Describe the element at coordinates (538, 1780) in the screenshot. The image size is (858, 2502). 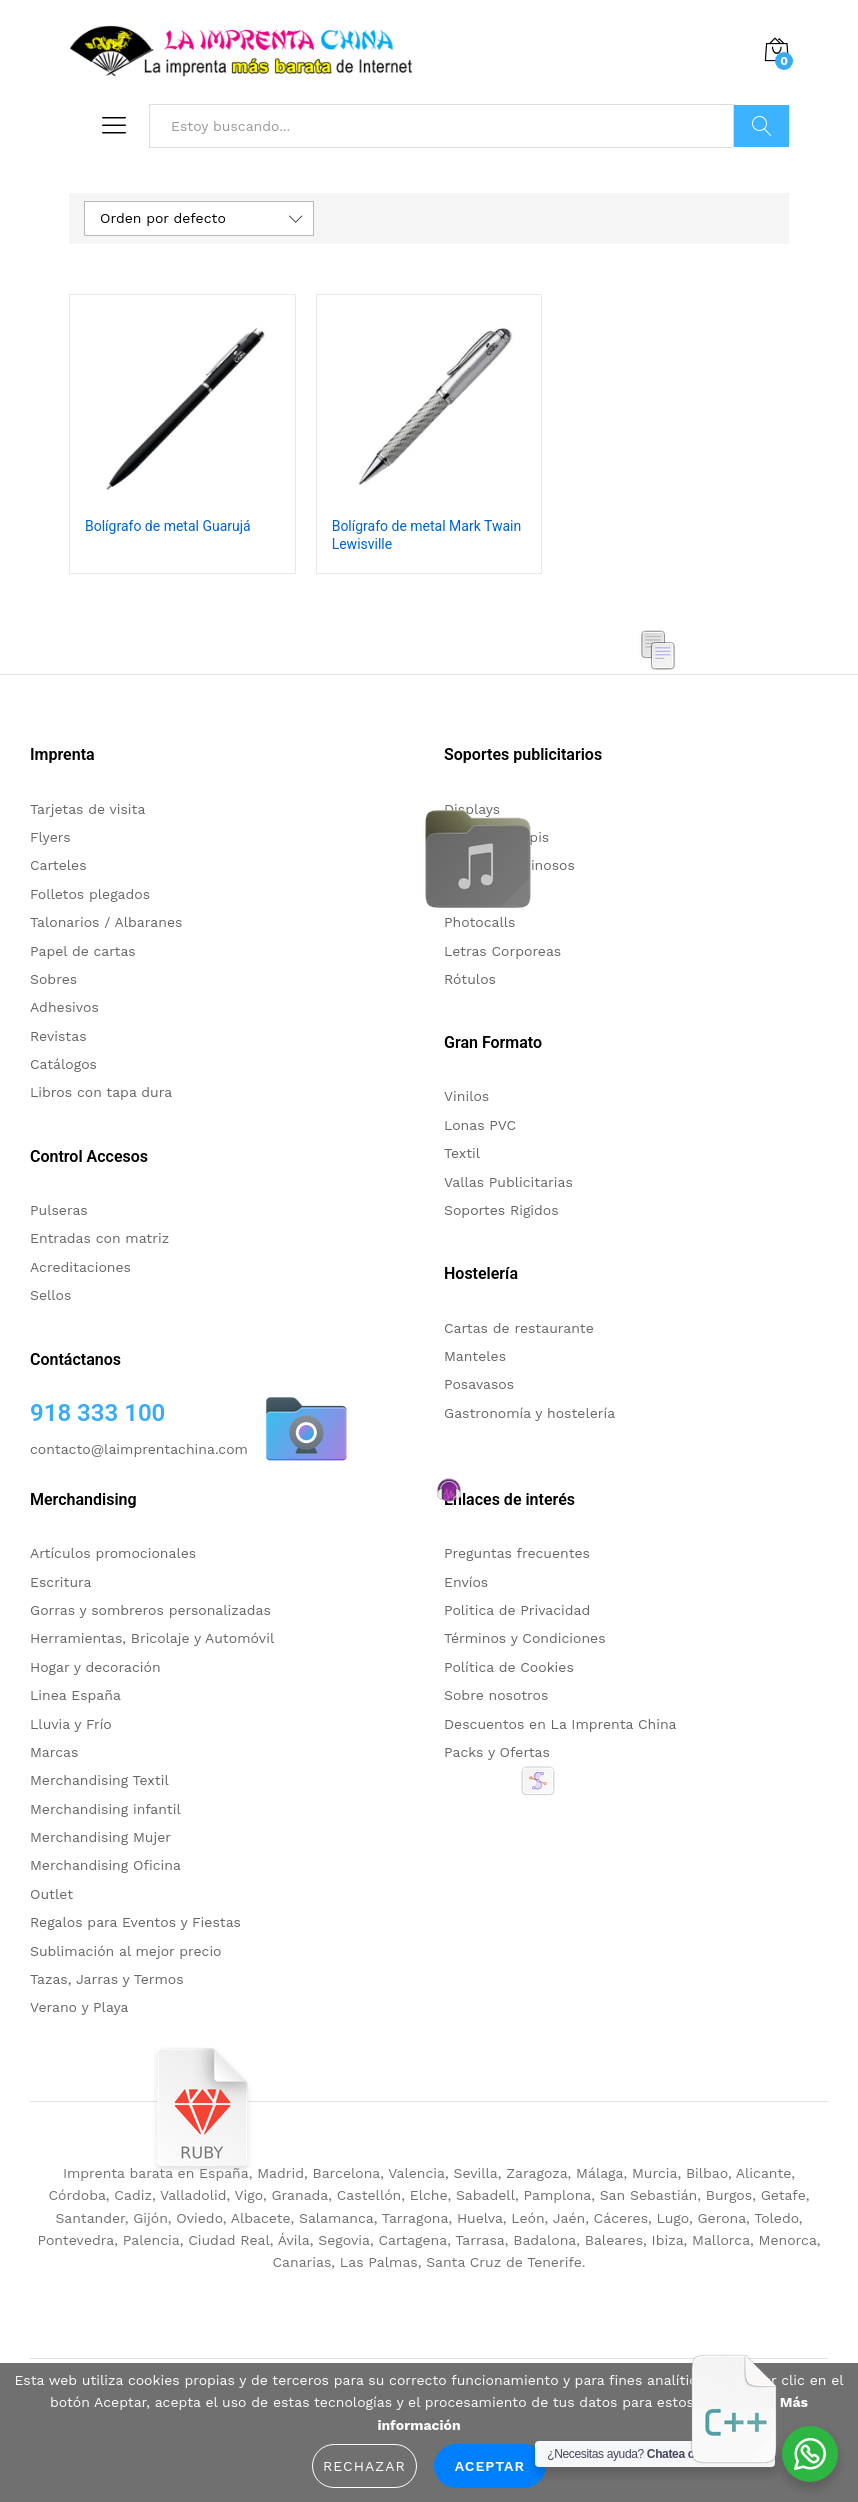
I see `compressed SVG vector image file` at that location.